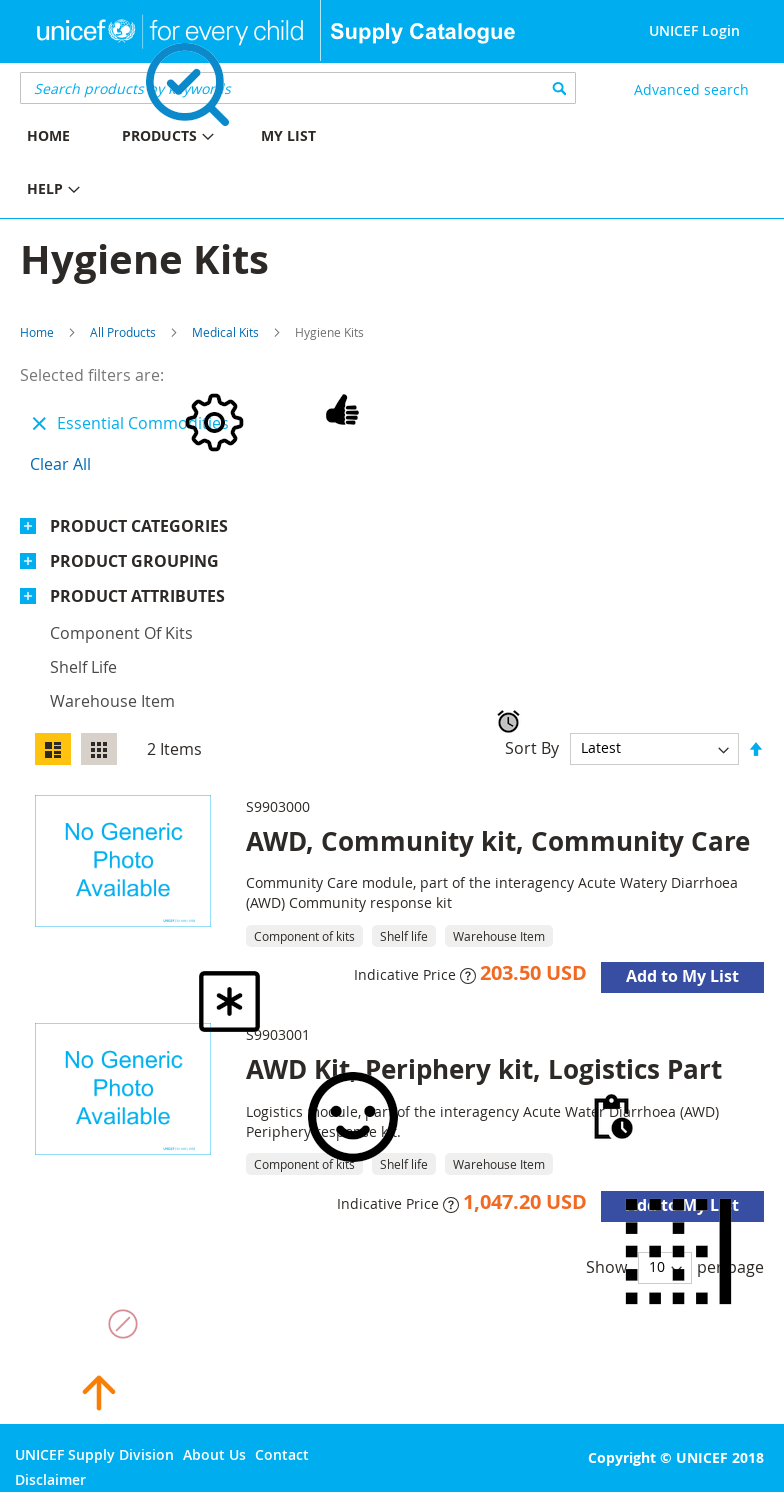 This screenshot has height=1494, width=784. I want to click on add emoji or reaction to content, so click(353, 1117).